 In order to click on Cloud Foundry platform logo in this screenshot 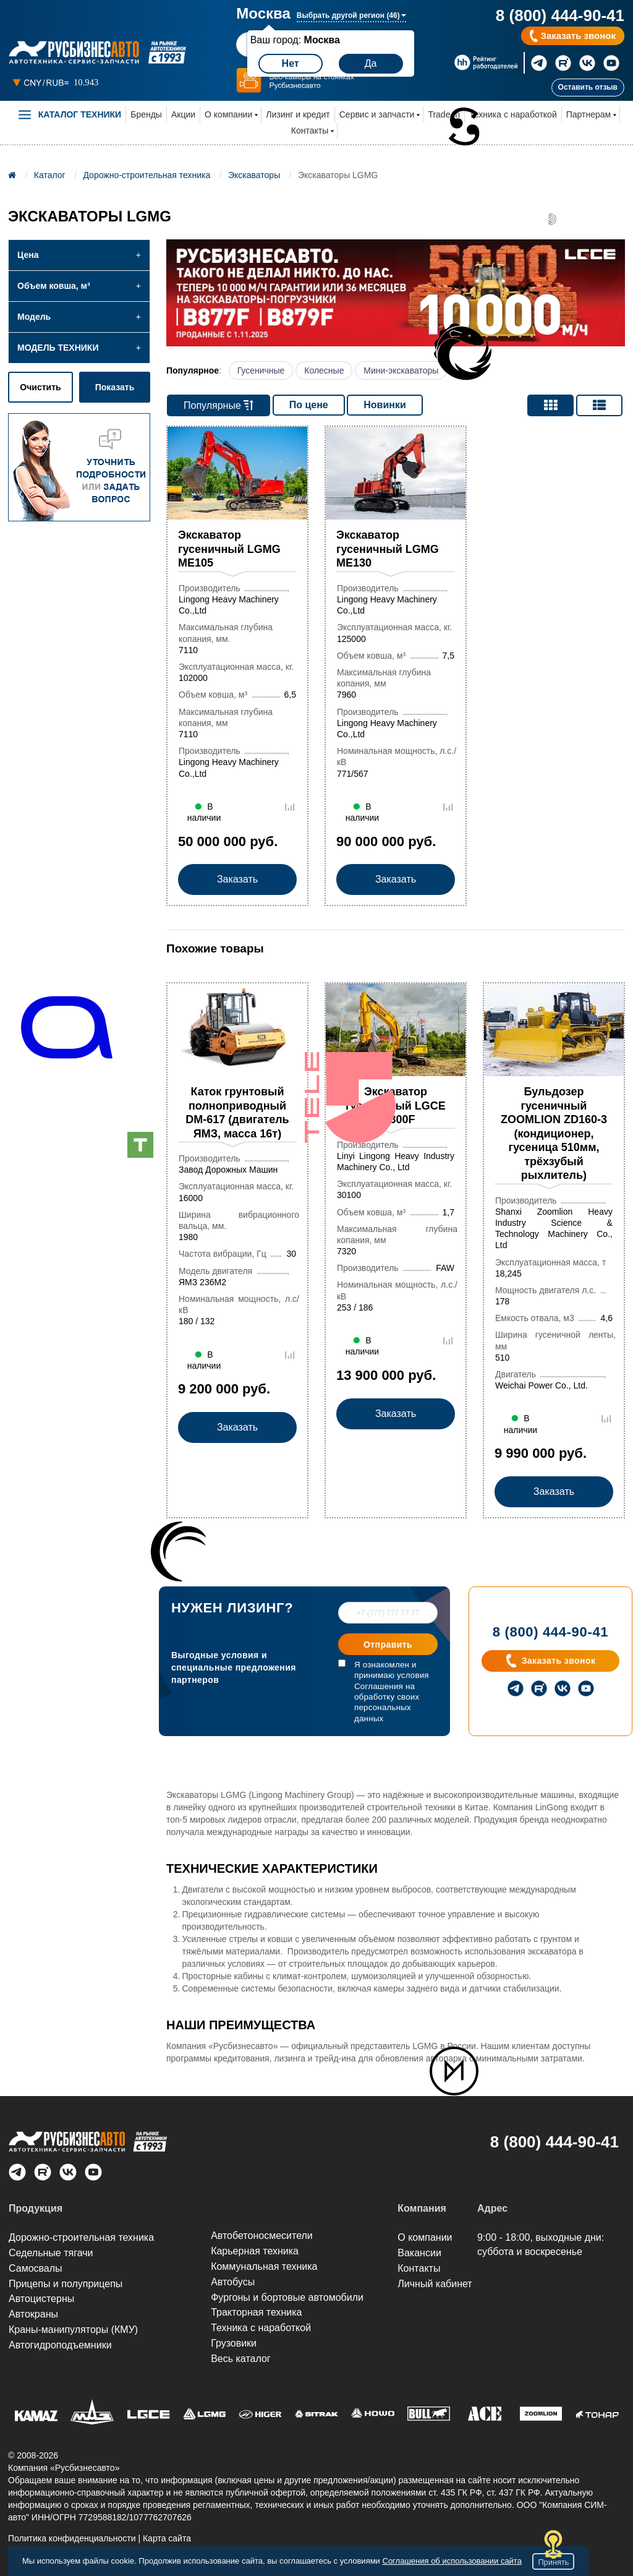, I will do `click(553, 2544)`.